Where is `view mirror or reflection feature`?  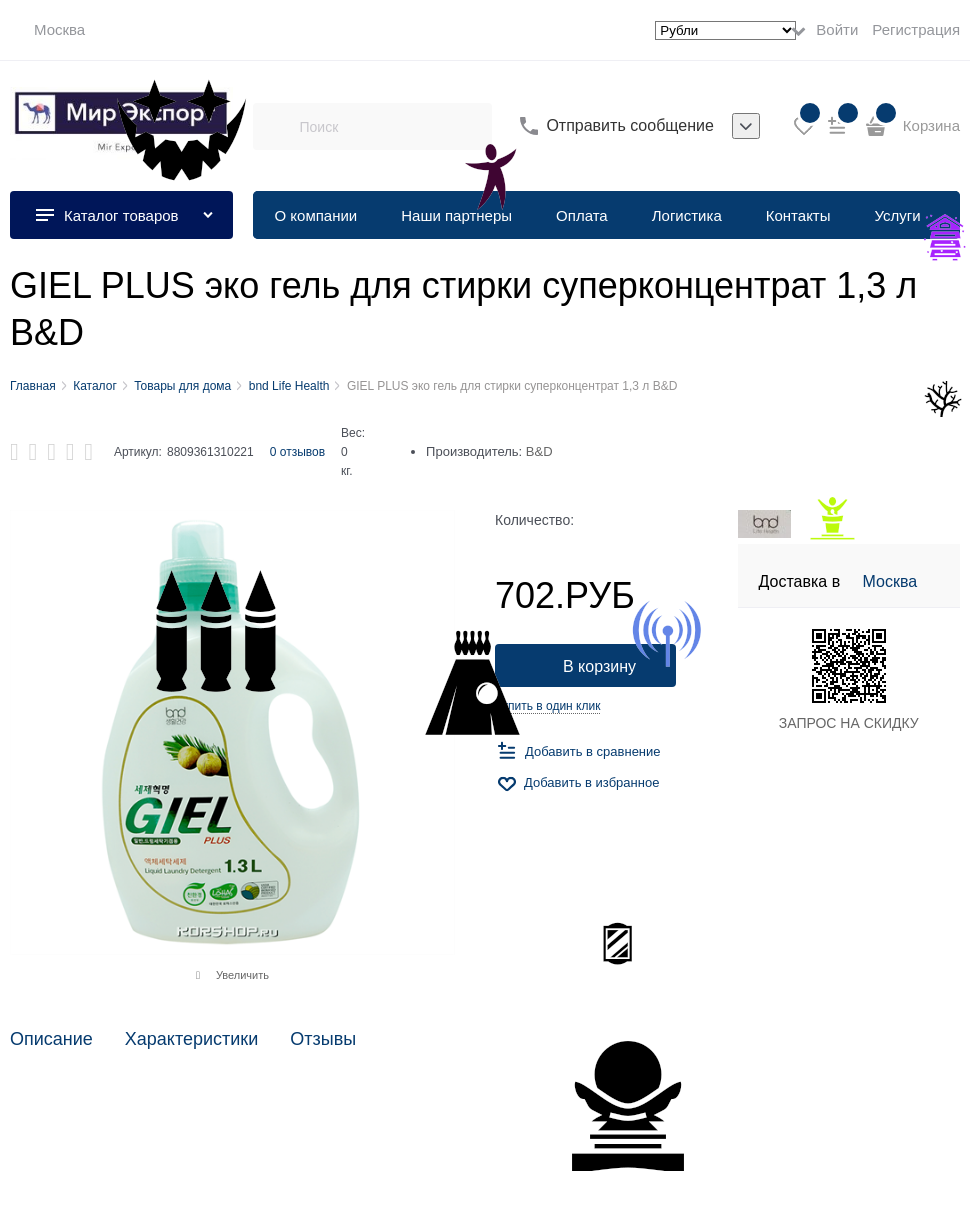
view mirror or reflection feature is located at coordinates (617, 943).